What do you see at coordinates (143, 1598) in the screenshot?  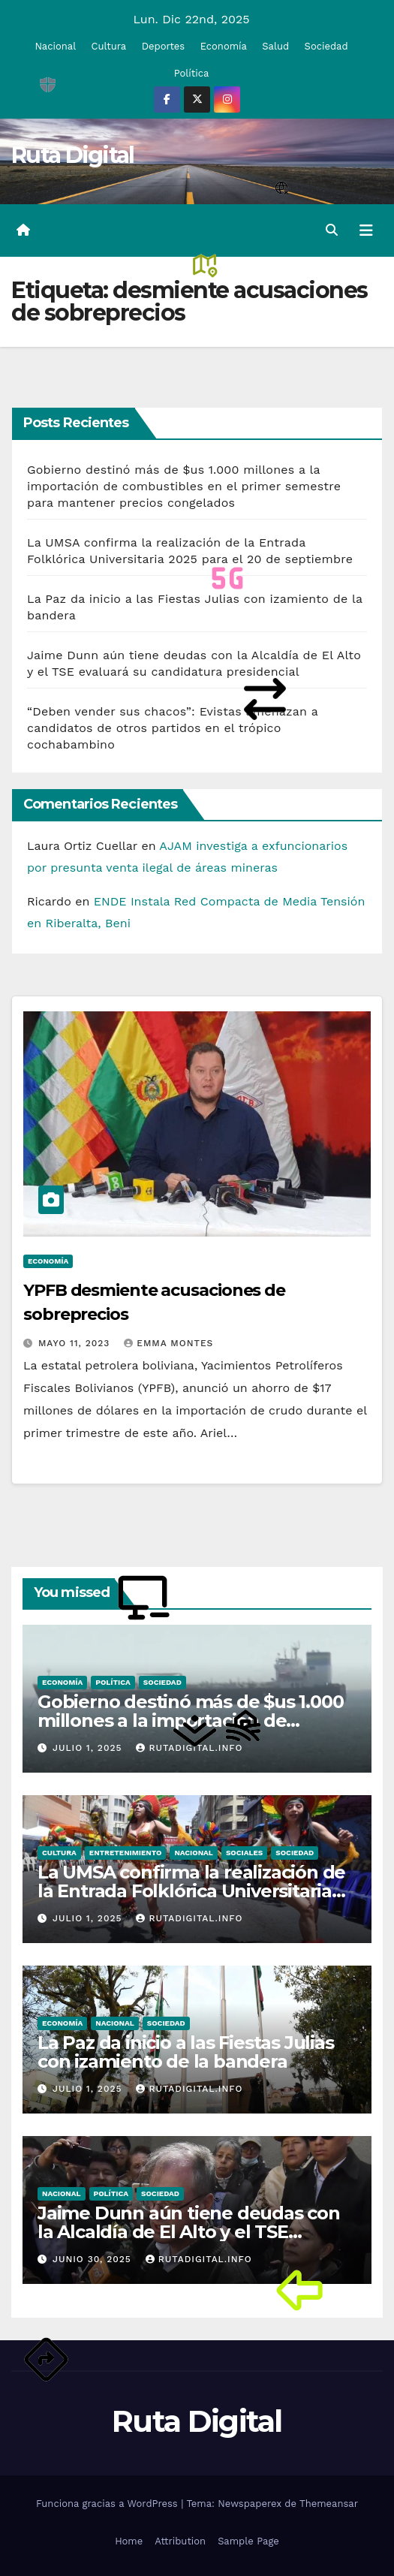 I see `remove a desktop device from your account` at bounding box center [143, 1598].